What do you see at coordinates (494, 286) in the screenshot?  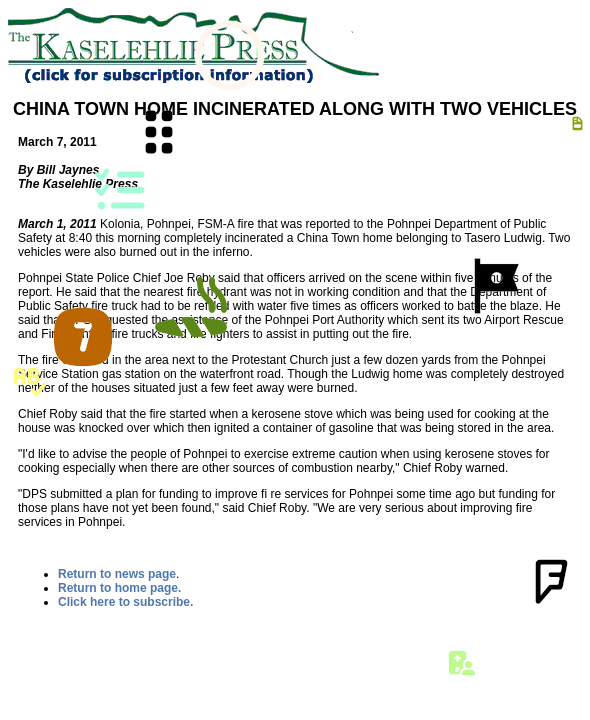 I see `start a guided tour or walkthrough` at bounding box center [494, 286].